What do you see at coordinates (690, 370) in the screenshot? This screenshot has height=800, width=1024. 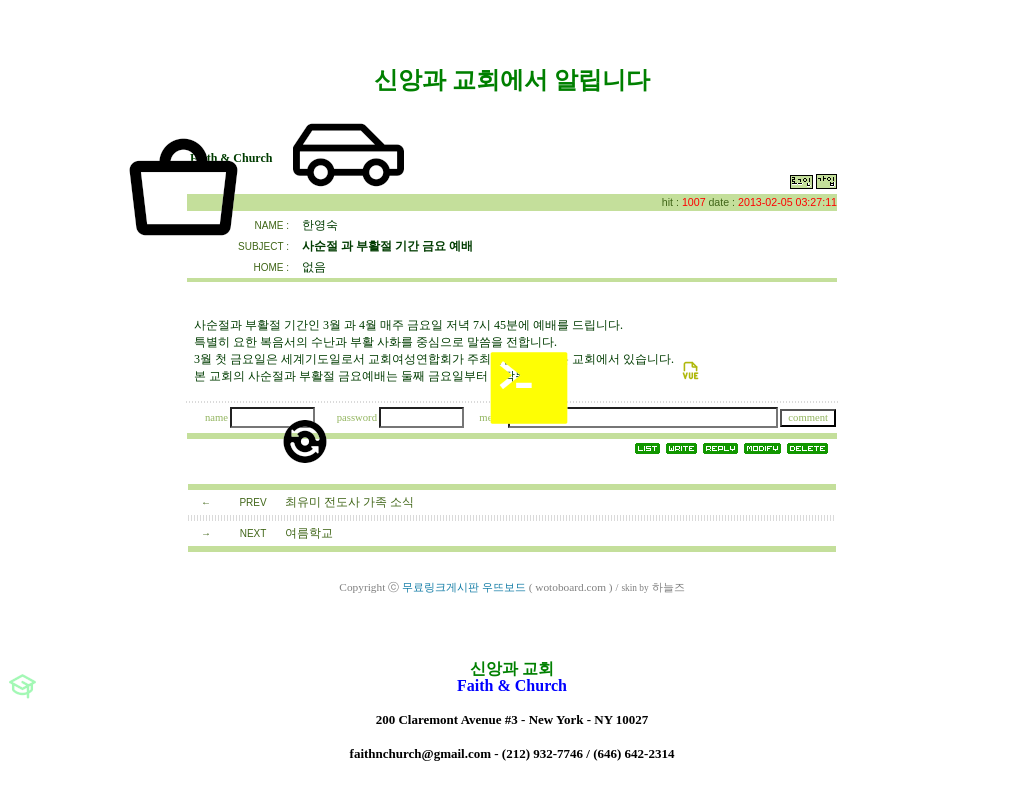 I see `vue.js file type indicator` at bounding box center [690, 370].